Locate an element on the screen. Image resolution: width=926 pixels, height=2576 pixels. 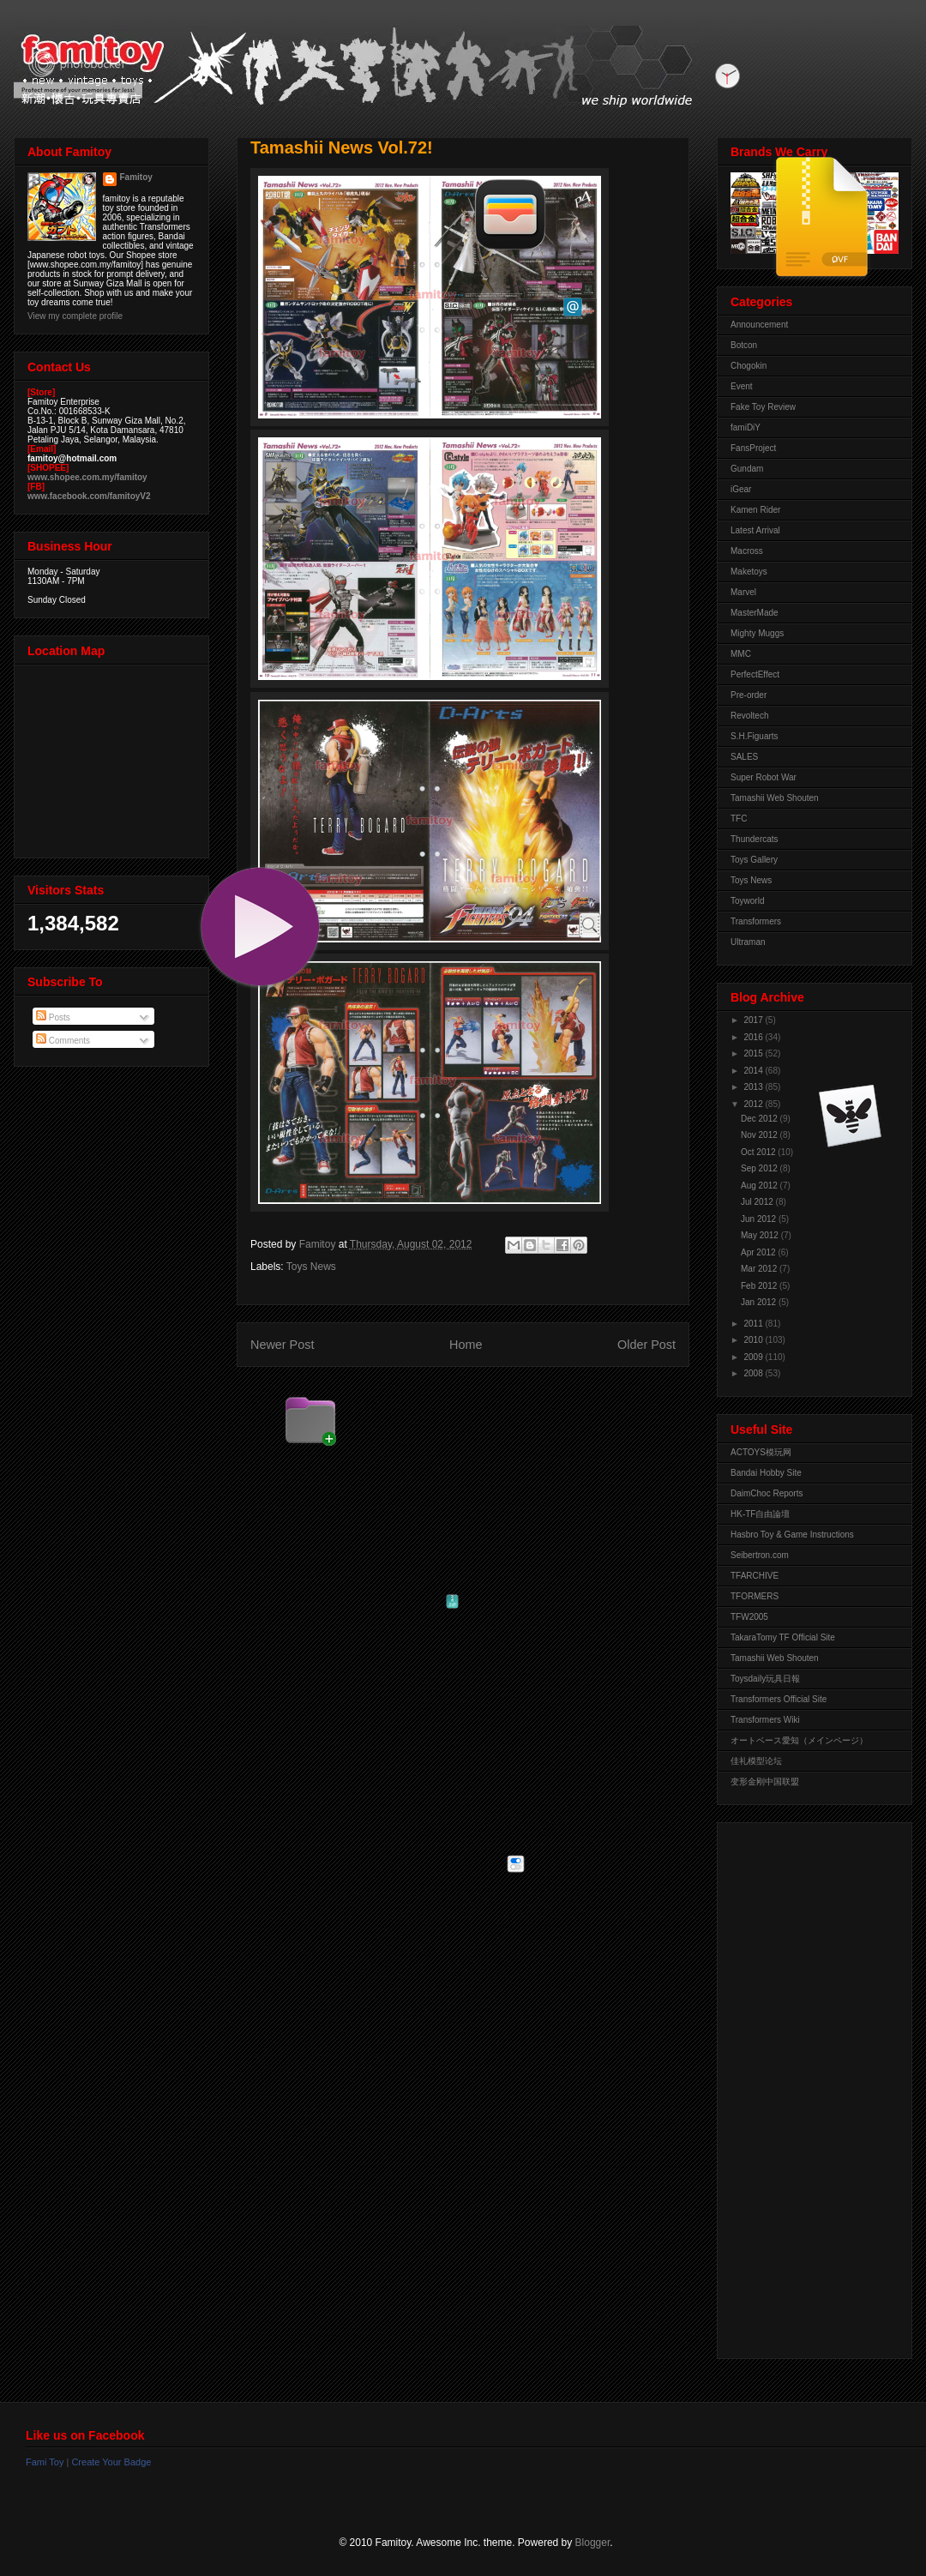
open the log viewer application is located at coordinates (590, 925).